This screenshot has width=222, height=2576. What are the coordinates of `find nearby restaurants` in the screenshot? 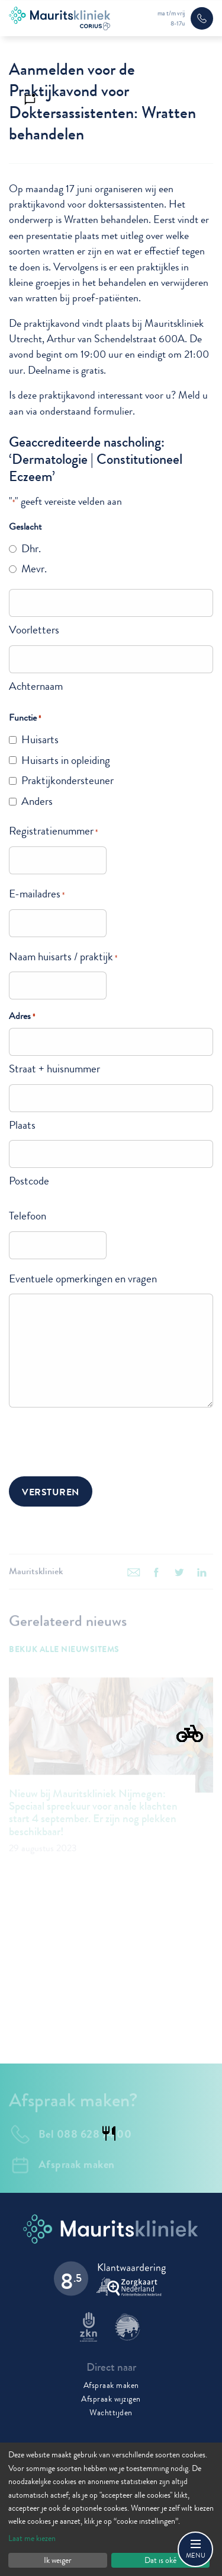 It's located at (109, 2134).